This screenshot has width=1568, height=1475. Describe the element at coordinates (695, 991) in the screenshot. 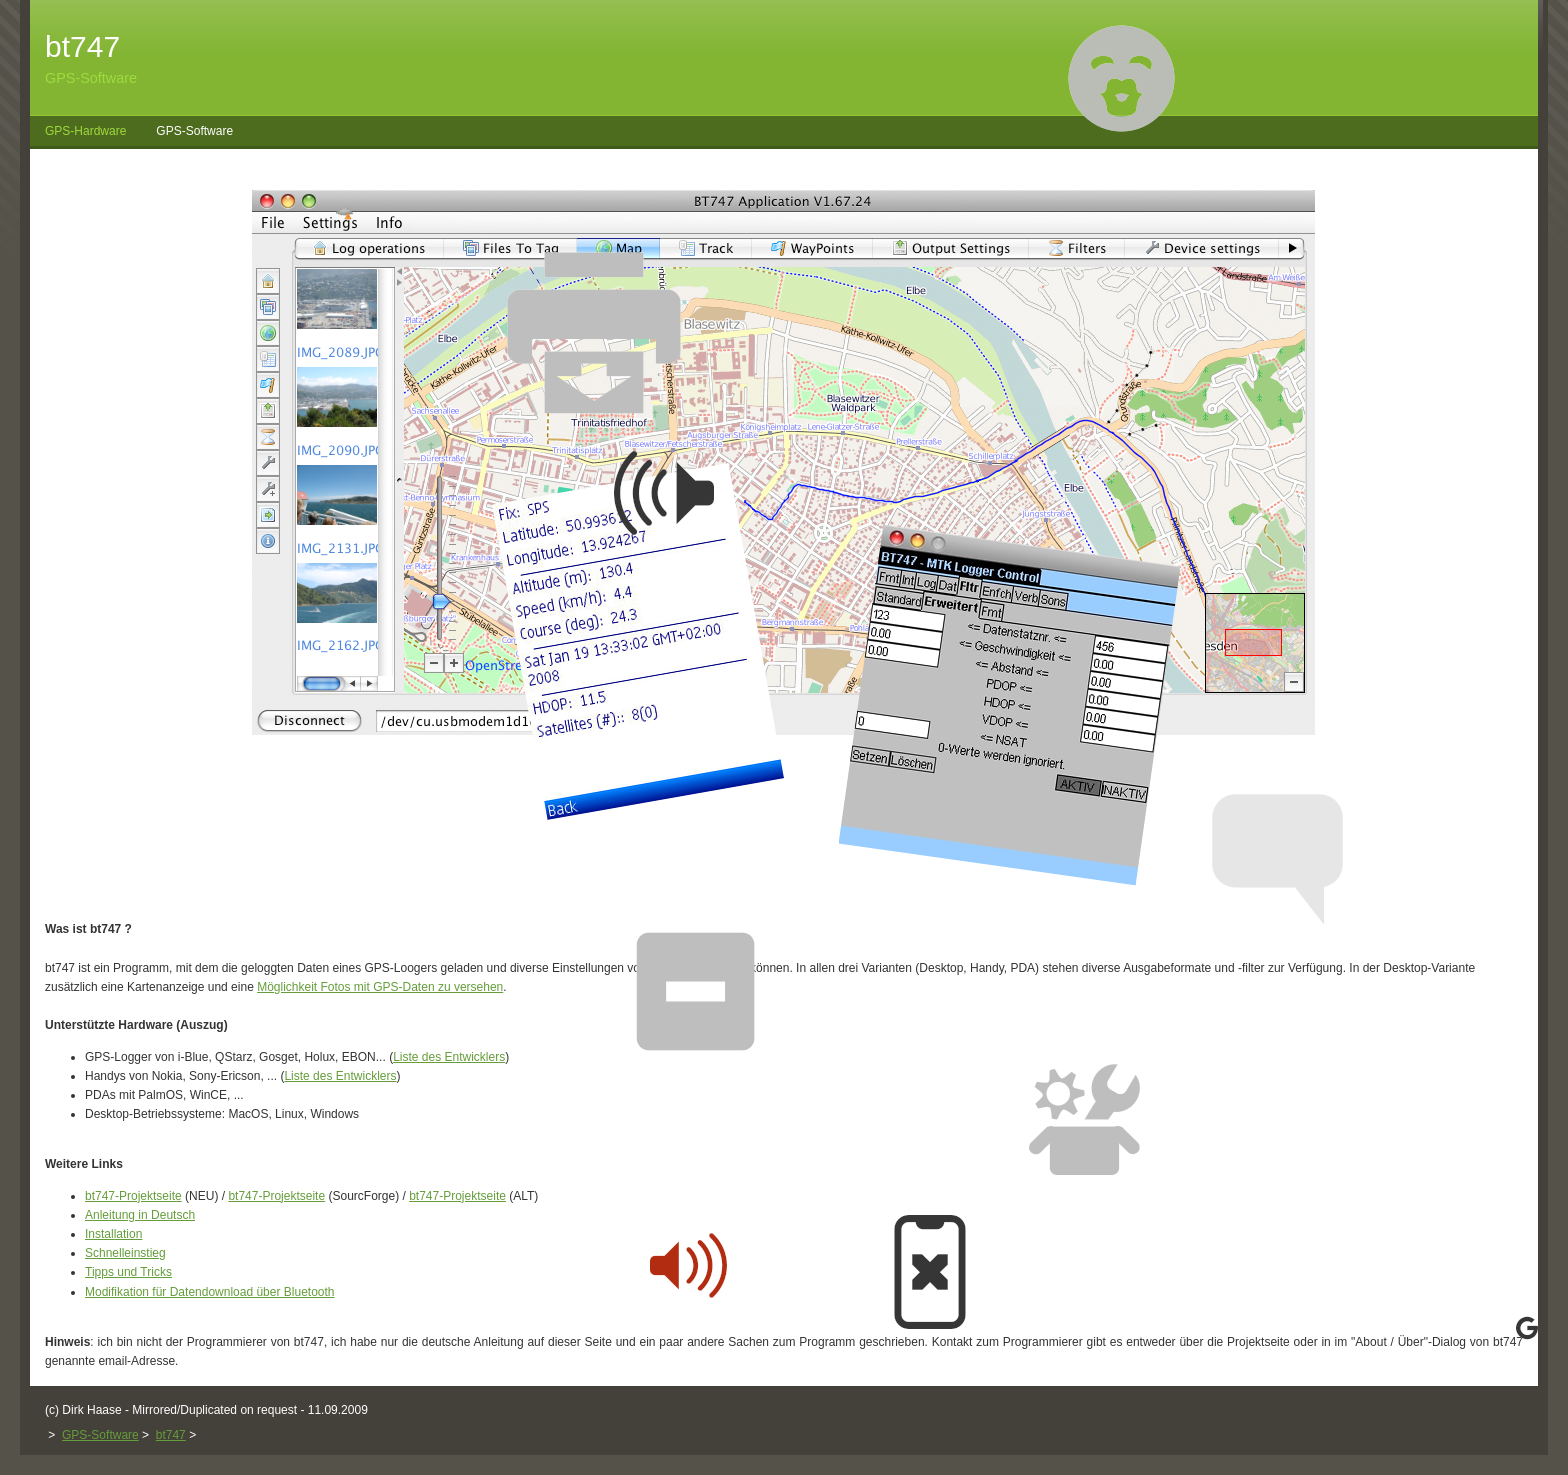

I see `zoom out to see more content` at that location.